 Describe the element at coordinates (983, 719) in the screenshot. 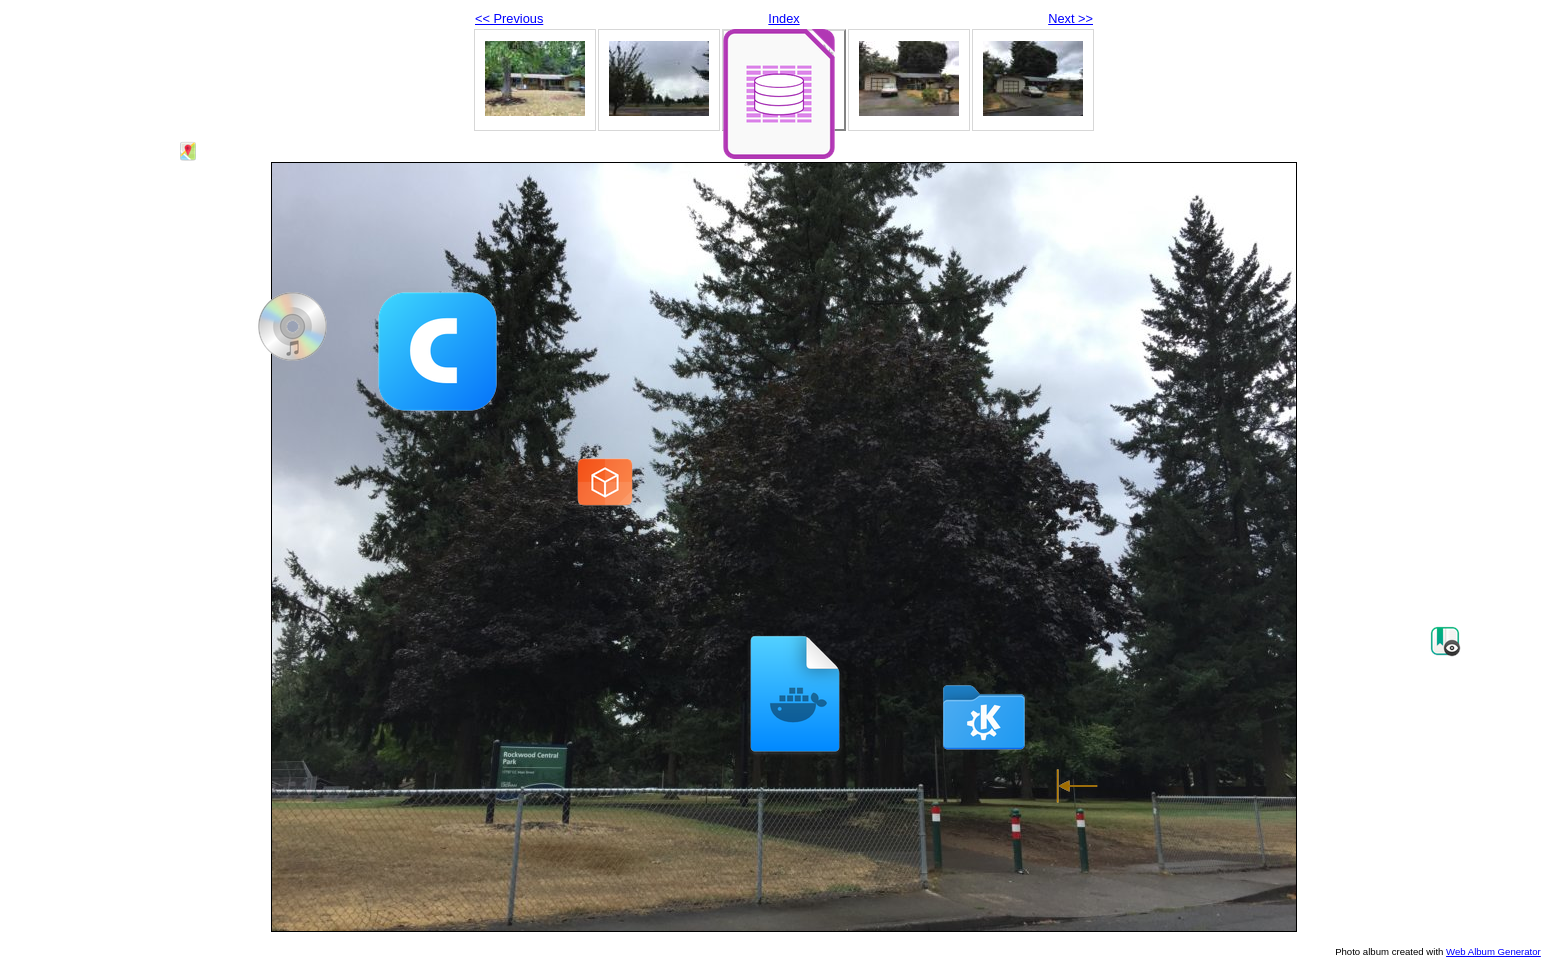

I see `open kde application files folder` at that location.